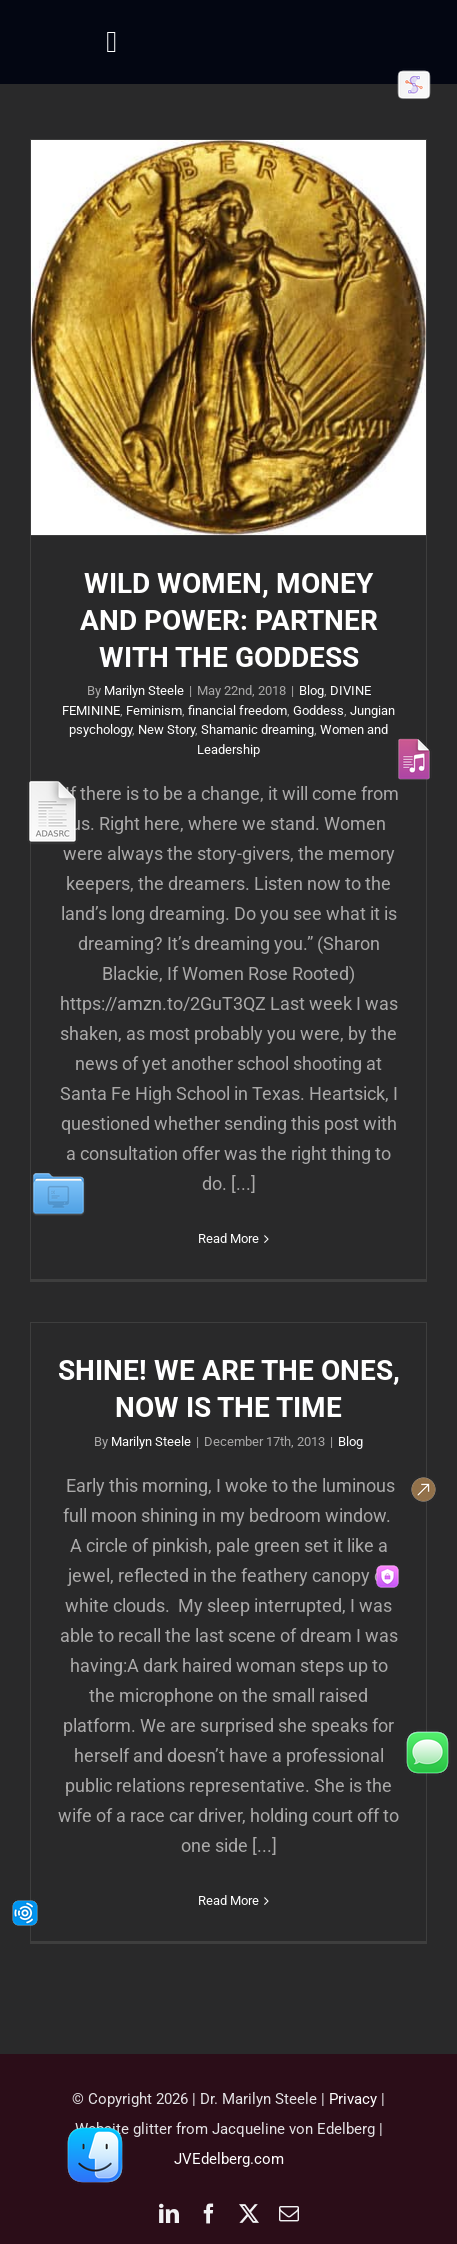  Describe the element at coordinates (58, 1193) in the screenshot. I see `open PC or windows computer folder` at that location.